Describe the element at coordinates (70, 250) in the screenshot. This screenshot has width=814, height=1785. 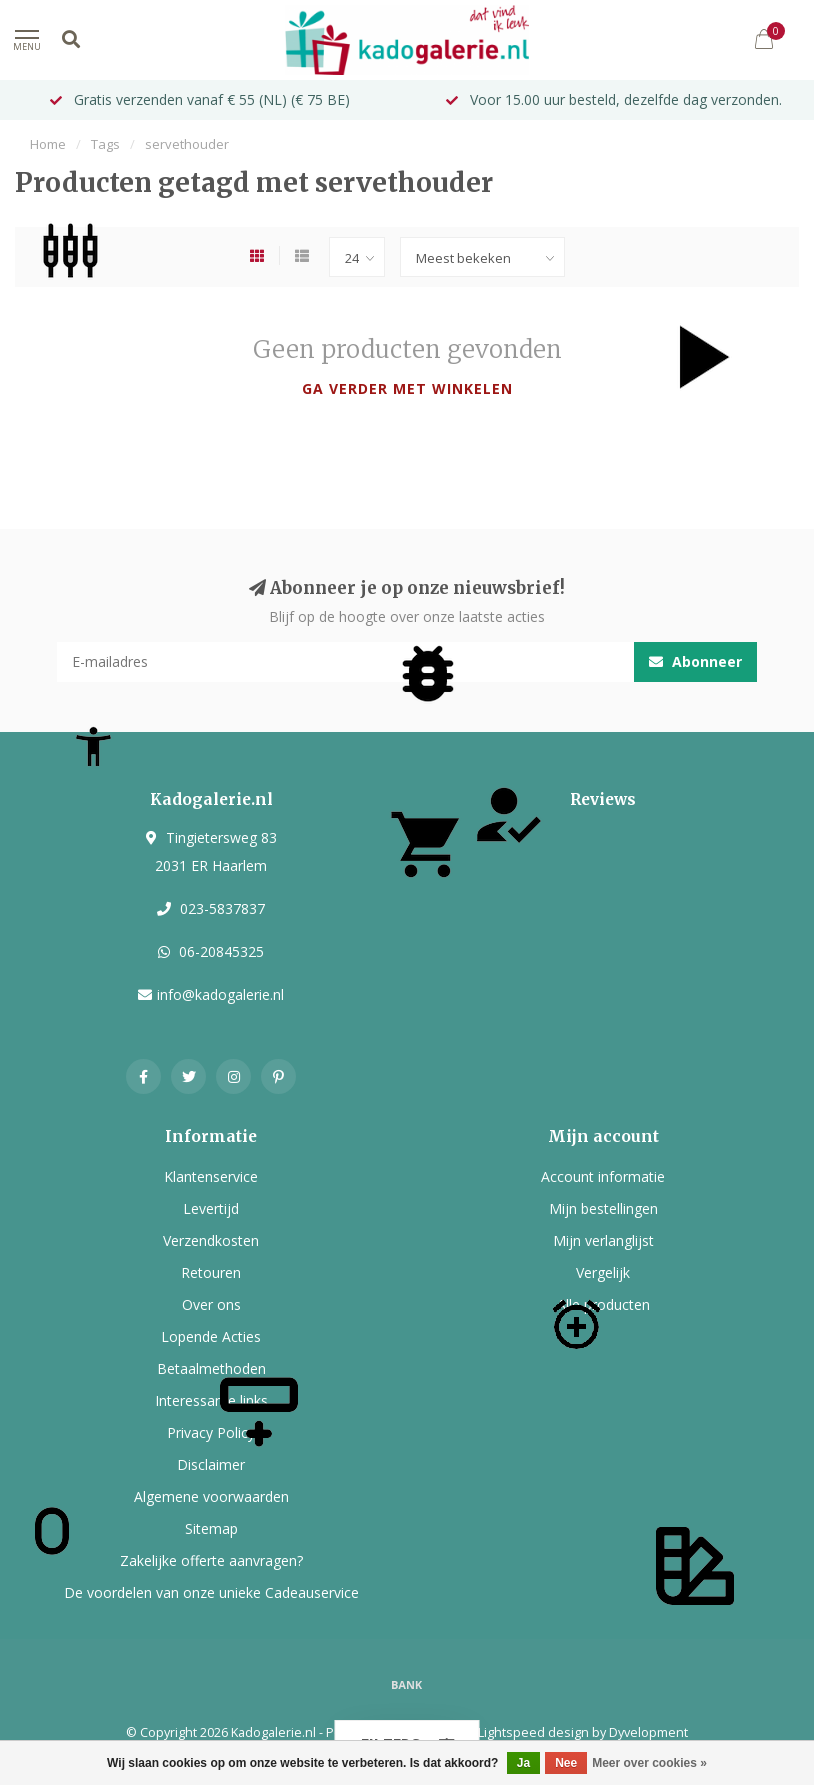
I see `configure audio/video input settings` at that location.